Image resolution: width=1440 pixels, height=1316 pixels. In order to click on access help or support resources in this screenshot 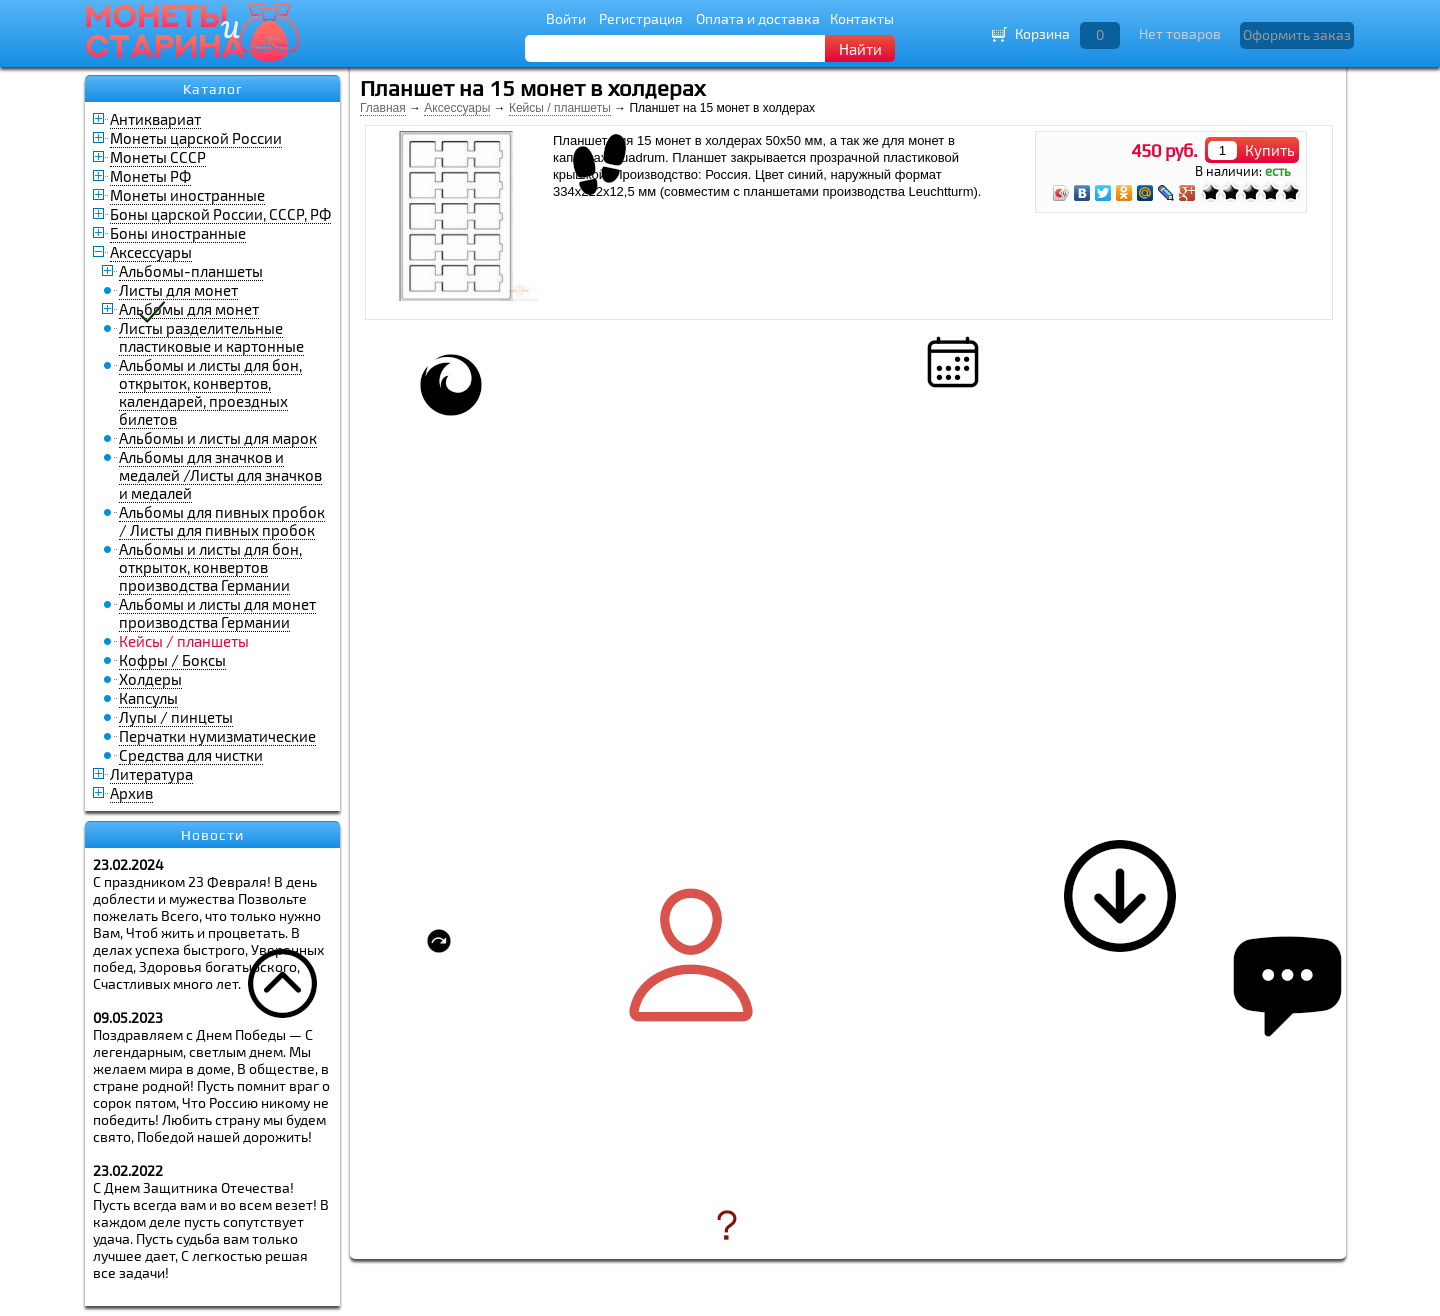, I will do `click(727, 1226)`.